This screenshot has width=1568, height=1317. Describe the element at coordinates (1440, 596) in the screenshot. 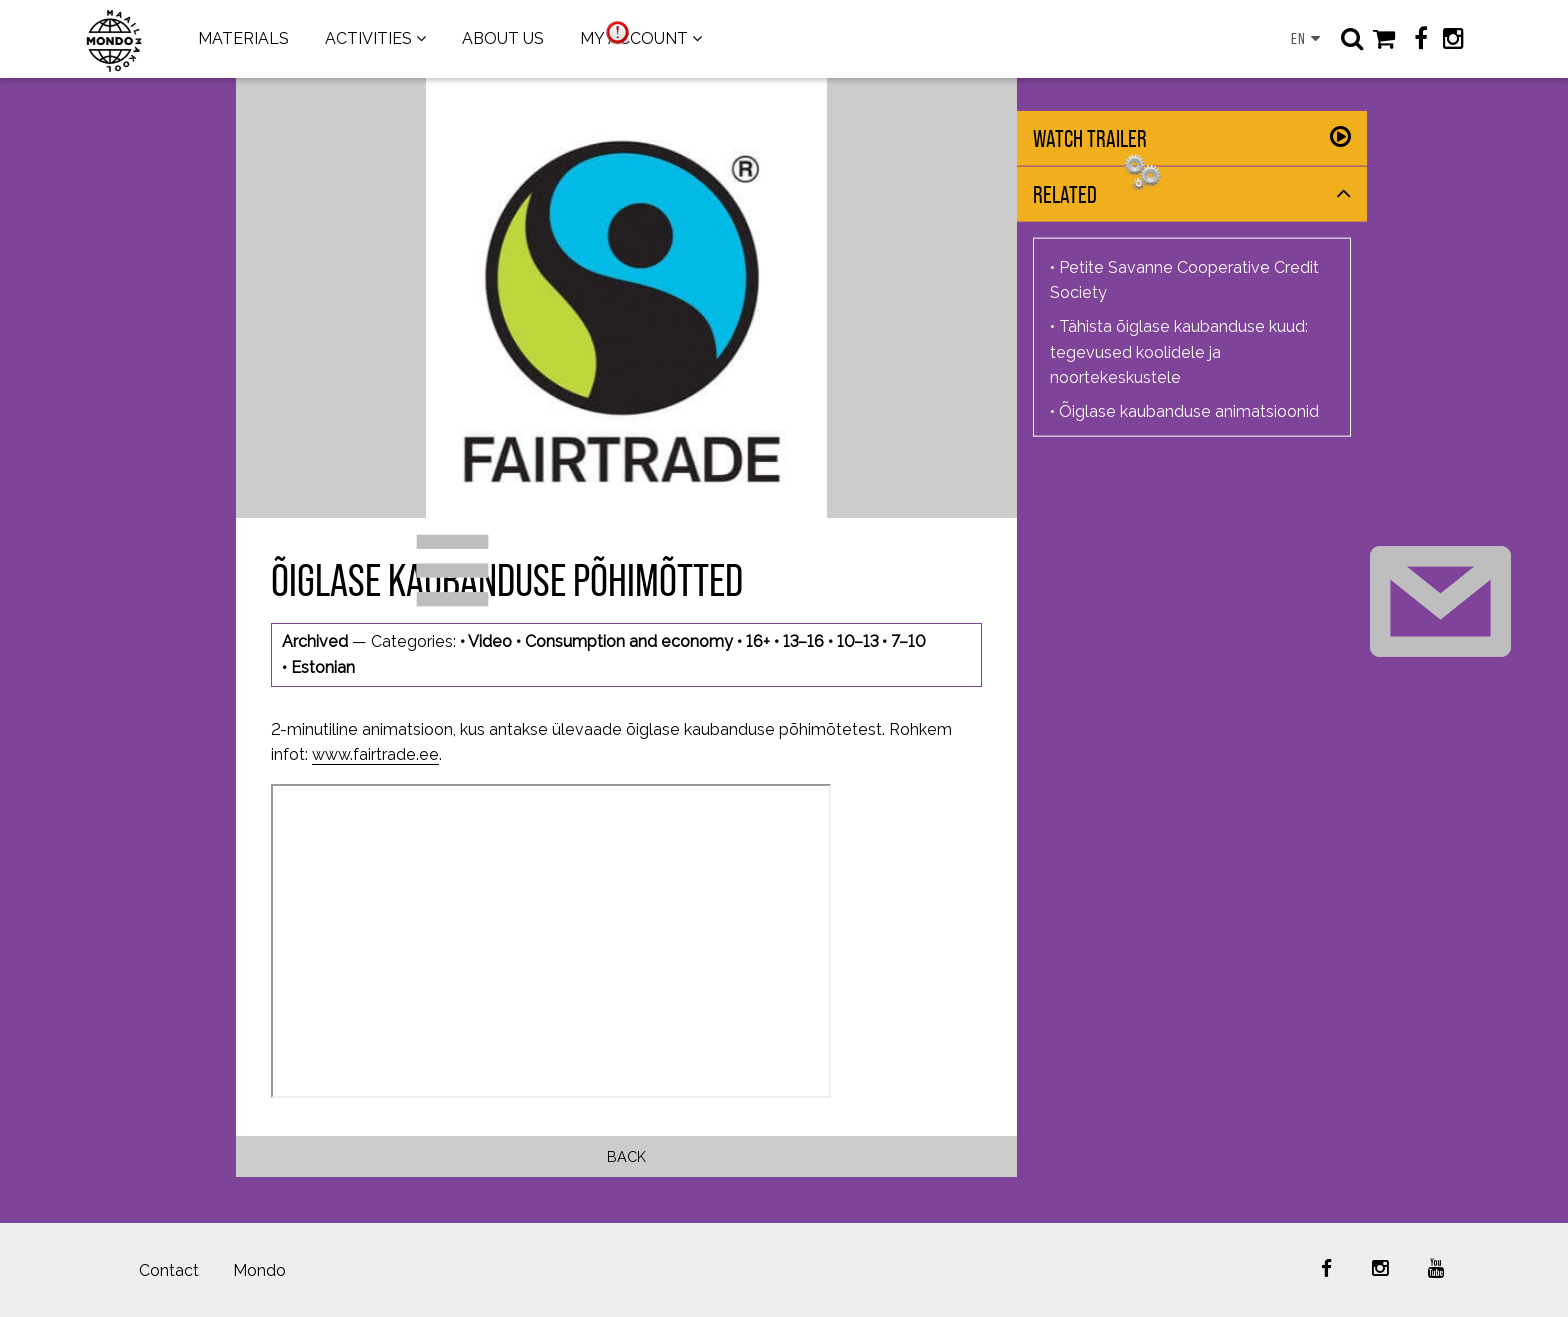

I see `indicates unread email in your inbox` at that location.